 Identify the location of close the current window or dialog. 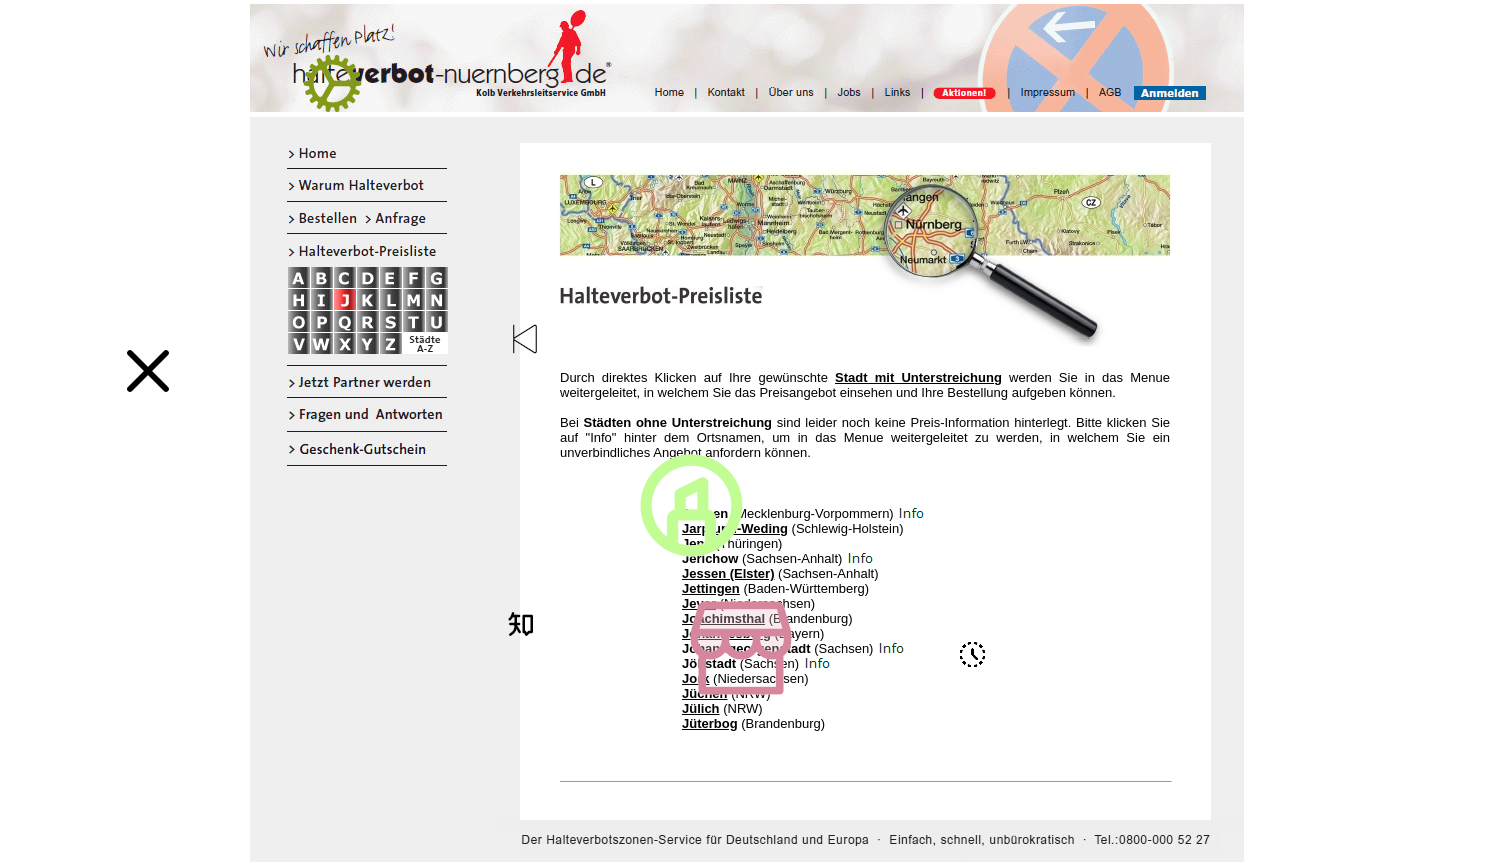
(148, 371).